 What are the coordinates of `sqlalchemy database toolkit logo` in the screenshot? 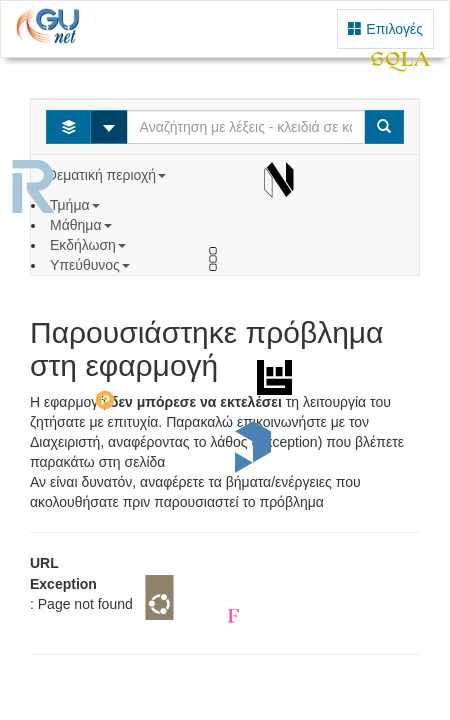 It's located at (400, 61).